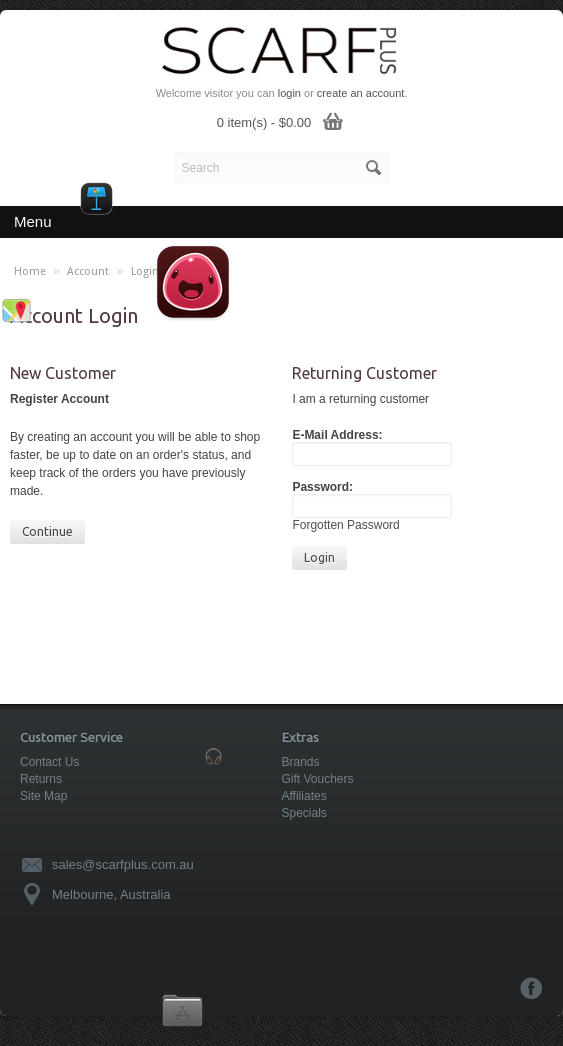  Describe the element at coordinates (193, 282) in the screenshot. I see `launch slime rancher game` at that location.